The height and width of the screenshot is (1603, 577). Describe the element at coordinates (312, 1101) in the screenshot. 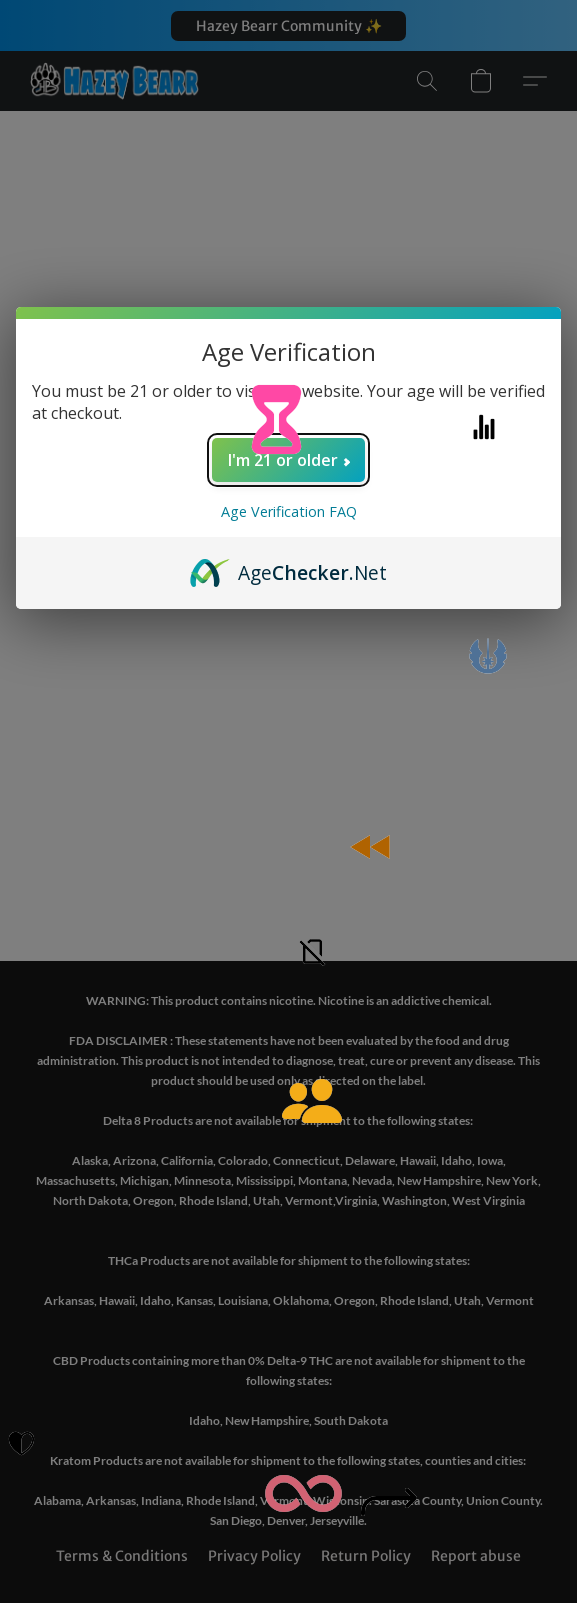

I see `view contacts or friends list` at that location.